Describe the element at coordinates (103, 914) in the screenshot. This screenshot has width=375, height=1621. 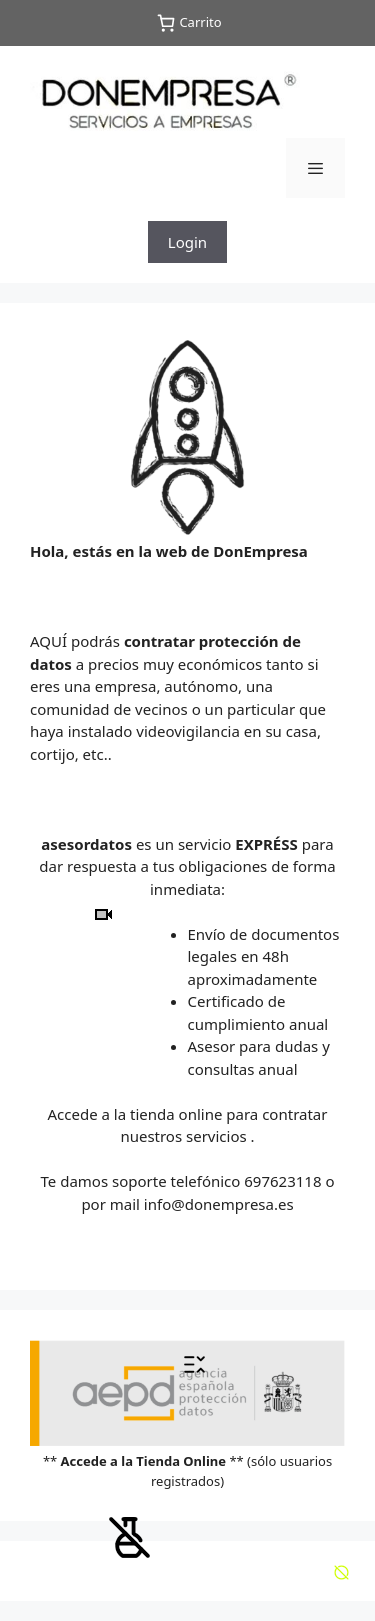
I see `start a video call` at that location.